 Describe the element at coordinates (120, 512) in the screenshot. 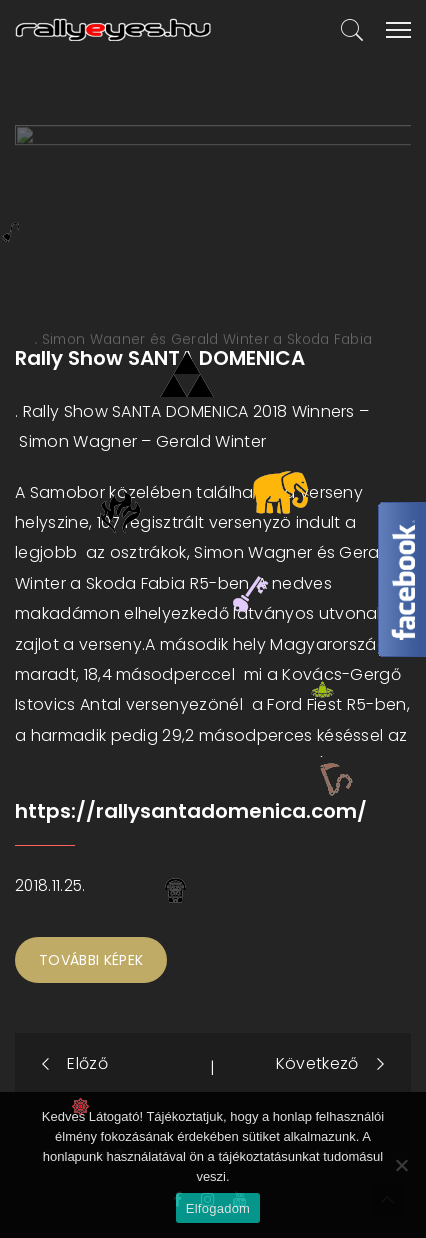

I see `activate fire attack ability` at that location.